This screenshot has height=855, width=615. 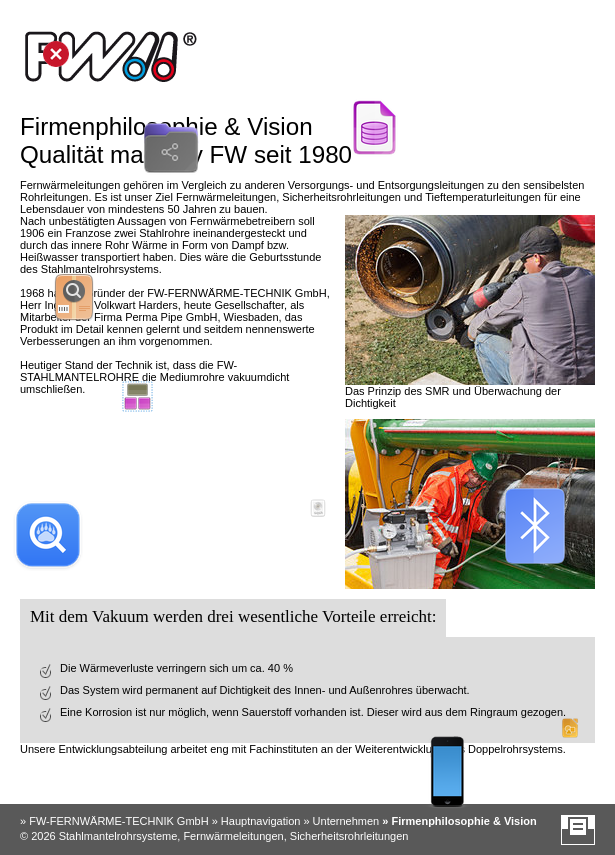 What do you see at coordinates (74, 297) in the screenshot?
I see `resolving package dependencies` at bounding box center [74, 297].